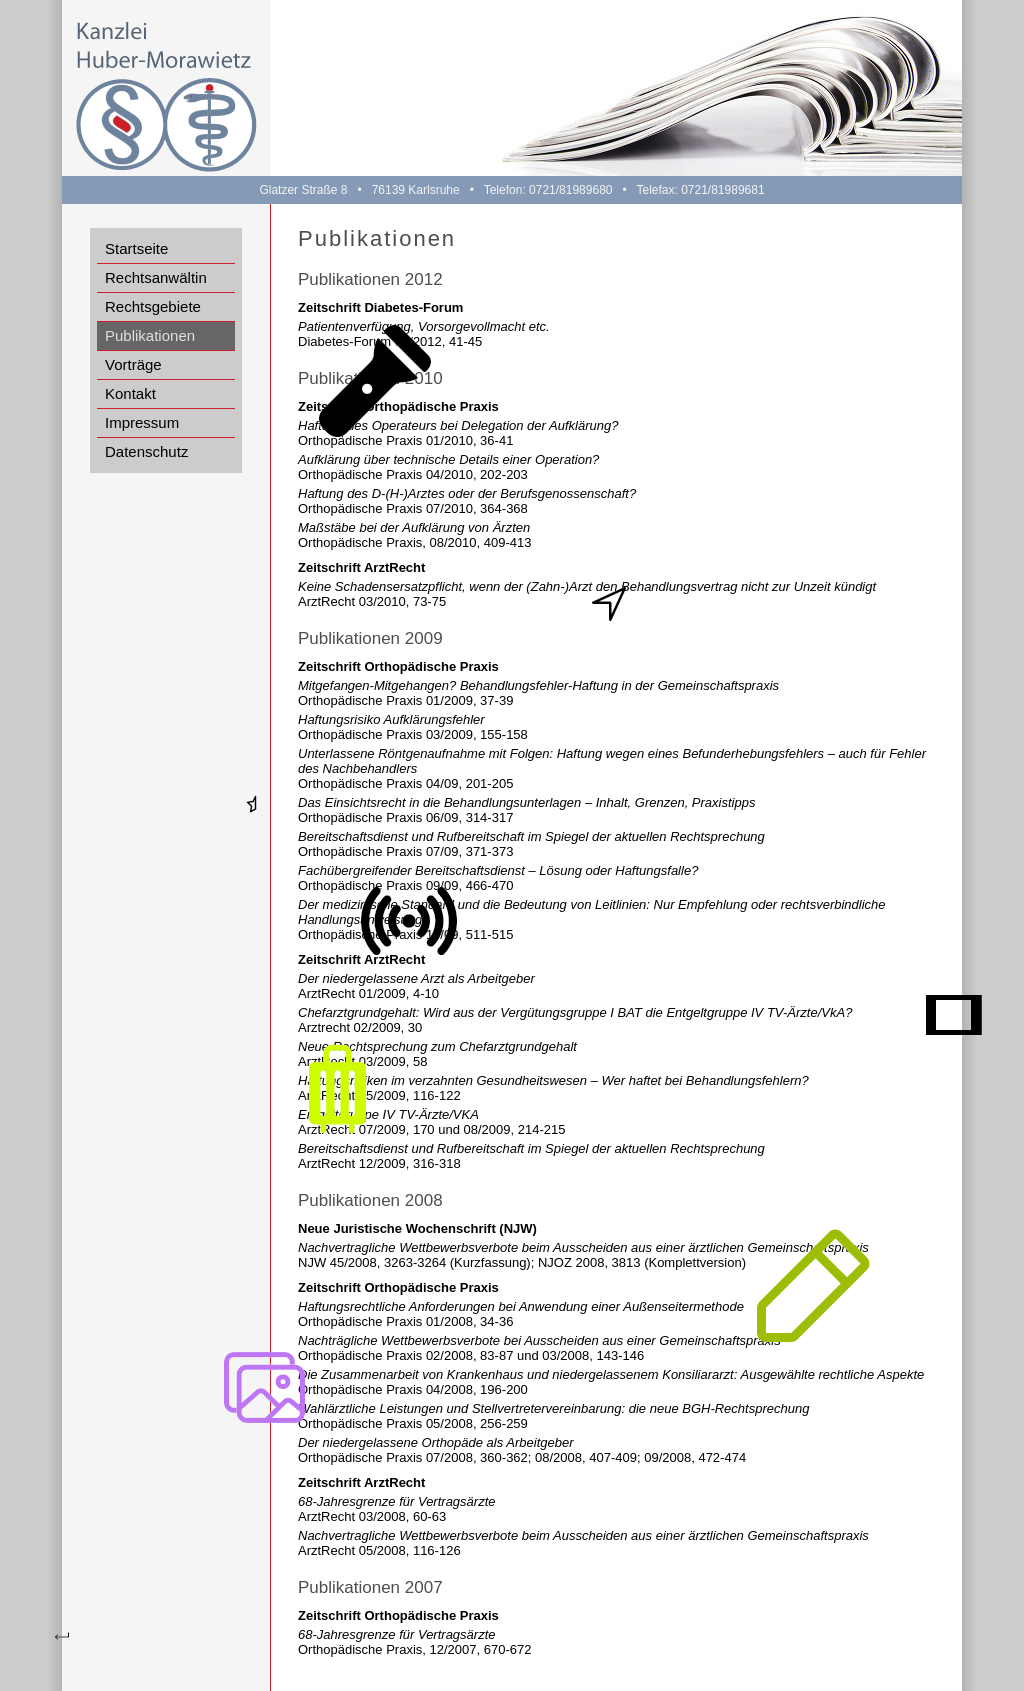 Image resolution: width=1024 pixels, height=1691 pixels. What do you see at coordinates (409, 921) in the screenshot?
I see `access radio or audio streaming` at bounding box center [409, 921].